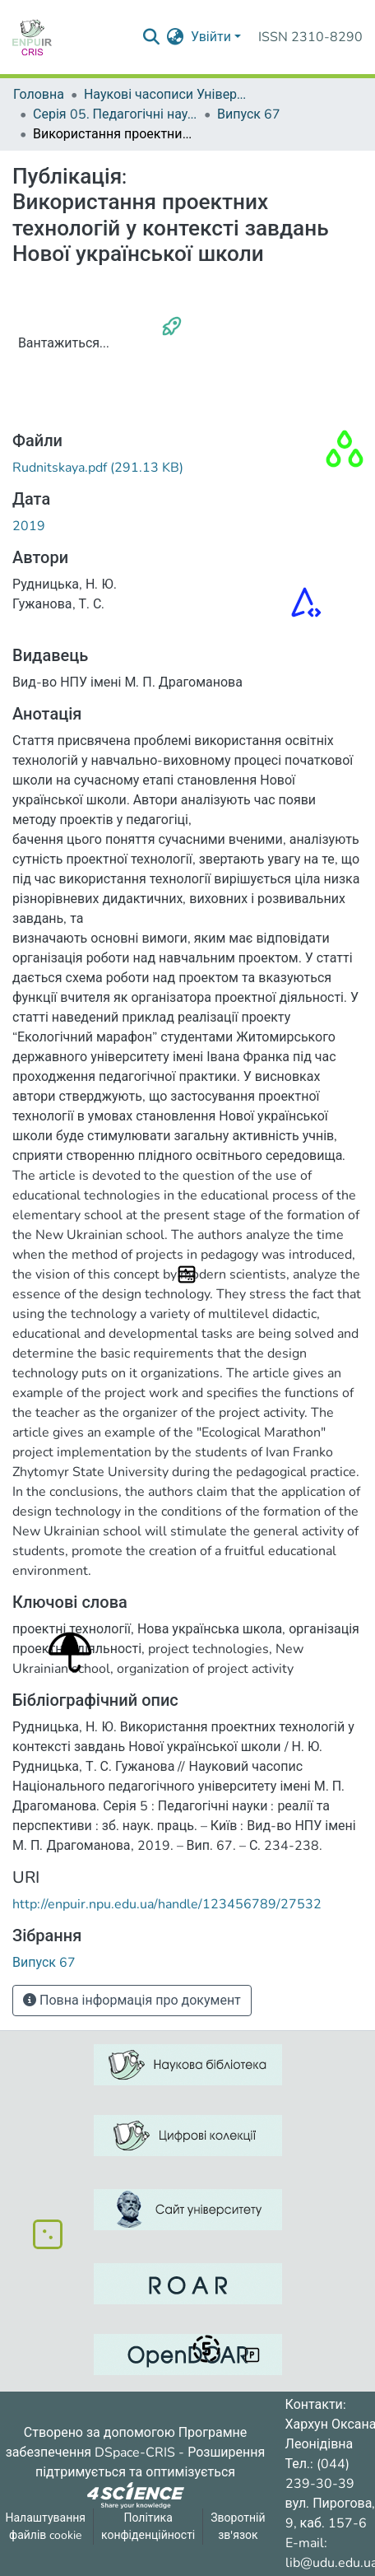 The width and height of the screenshot is (375, 2576). I want to click on access navigation code or routing scripts, so click(304, 602).